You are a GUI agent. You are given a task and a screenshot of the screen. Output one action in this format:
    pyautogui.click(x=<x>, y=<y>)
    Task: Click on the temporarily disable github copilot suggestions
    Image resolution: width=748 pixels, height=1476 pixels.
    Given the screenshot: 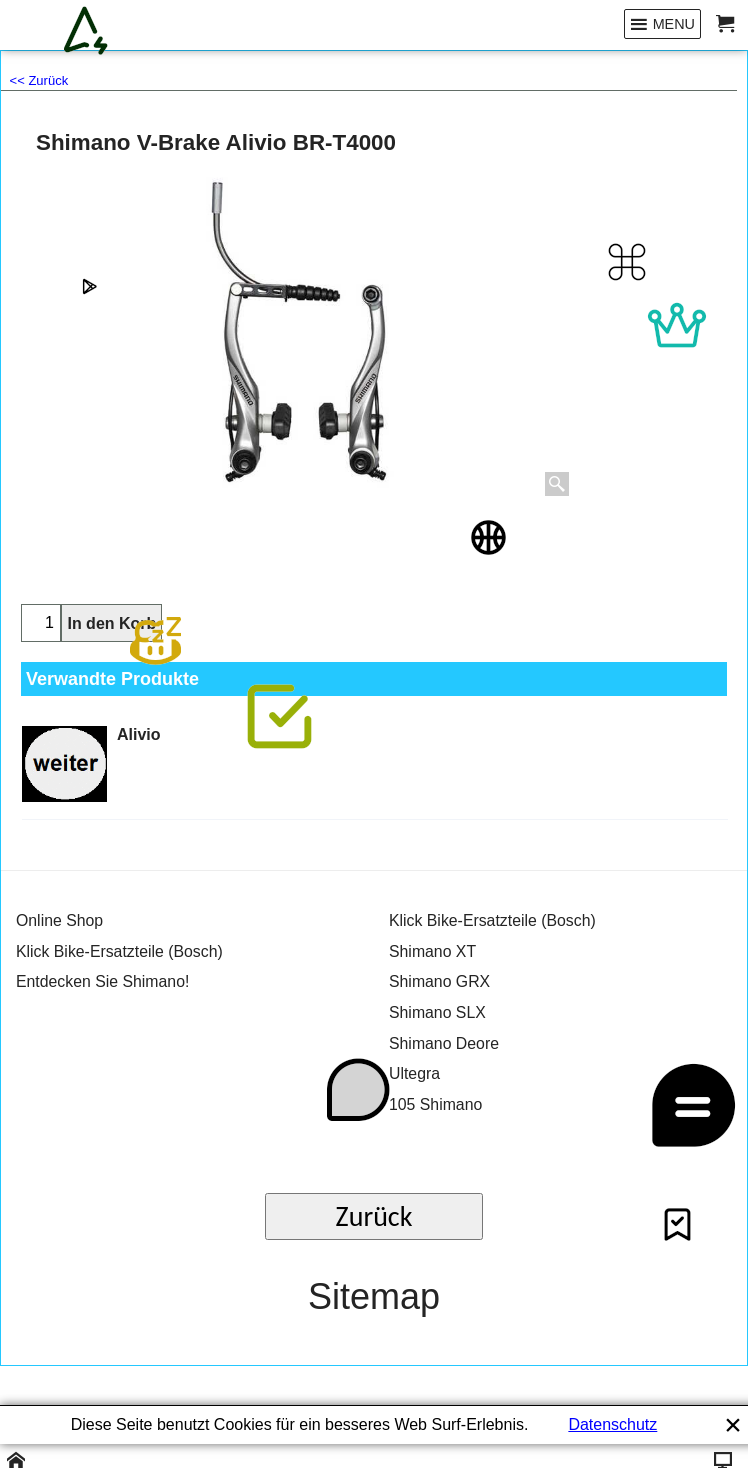 What is the action you would take?
    pyautogui.click(x=155, y=642)
    